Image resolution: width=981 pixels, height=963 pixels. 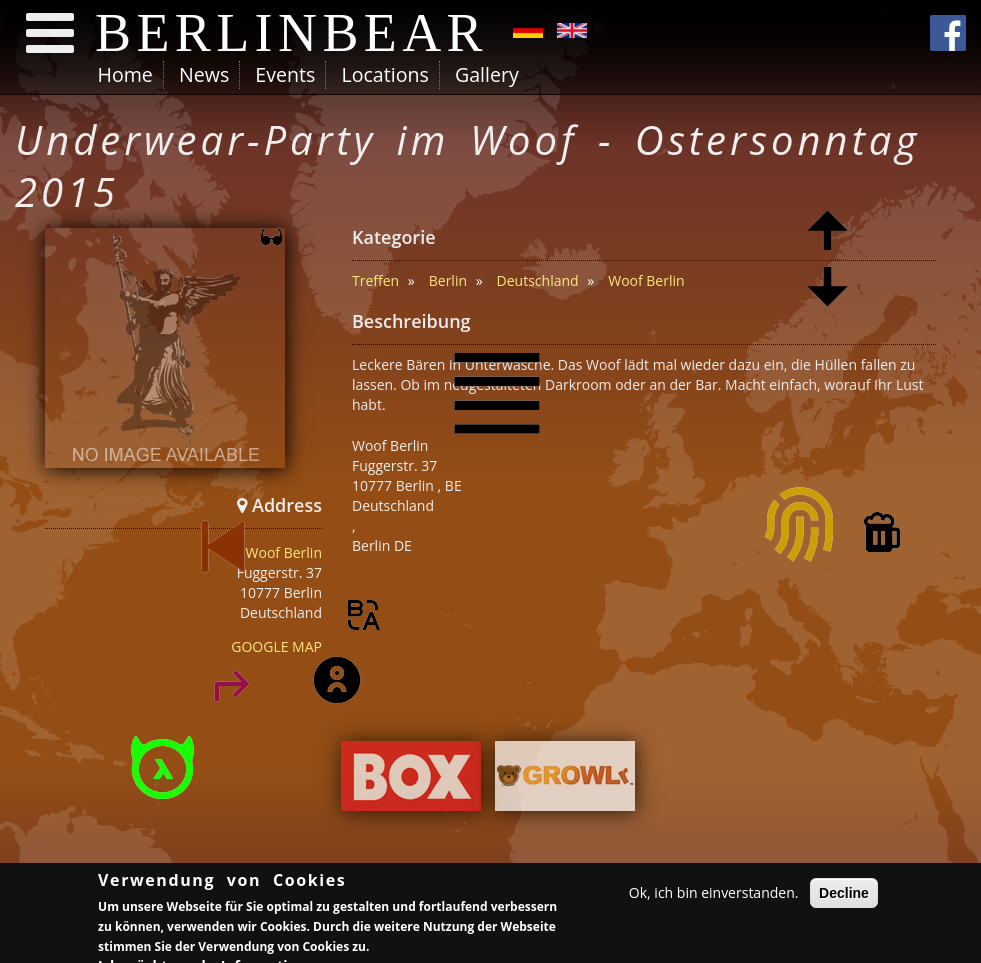 I want to click on expand content vertically, so click(x=827, y=258).